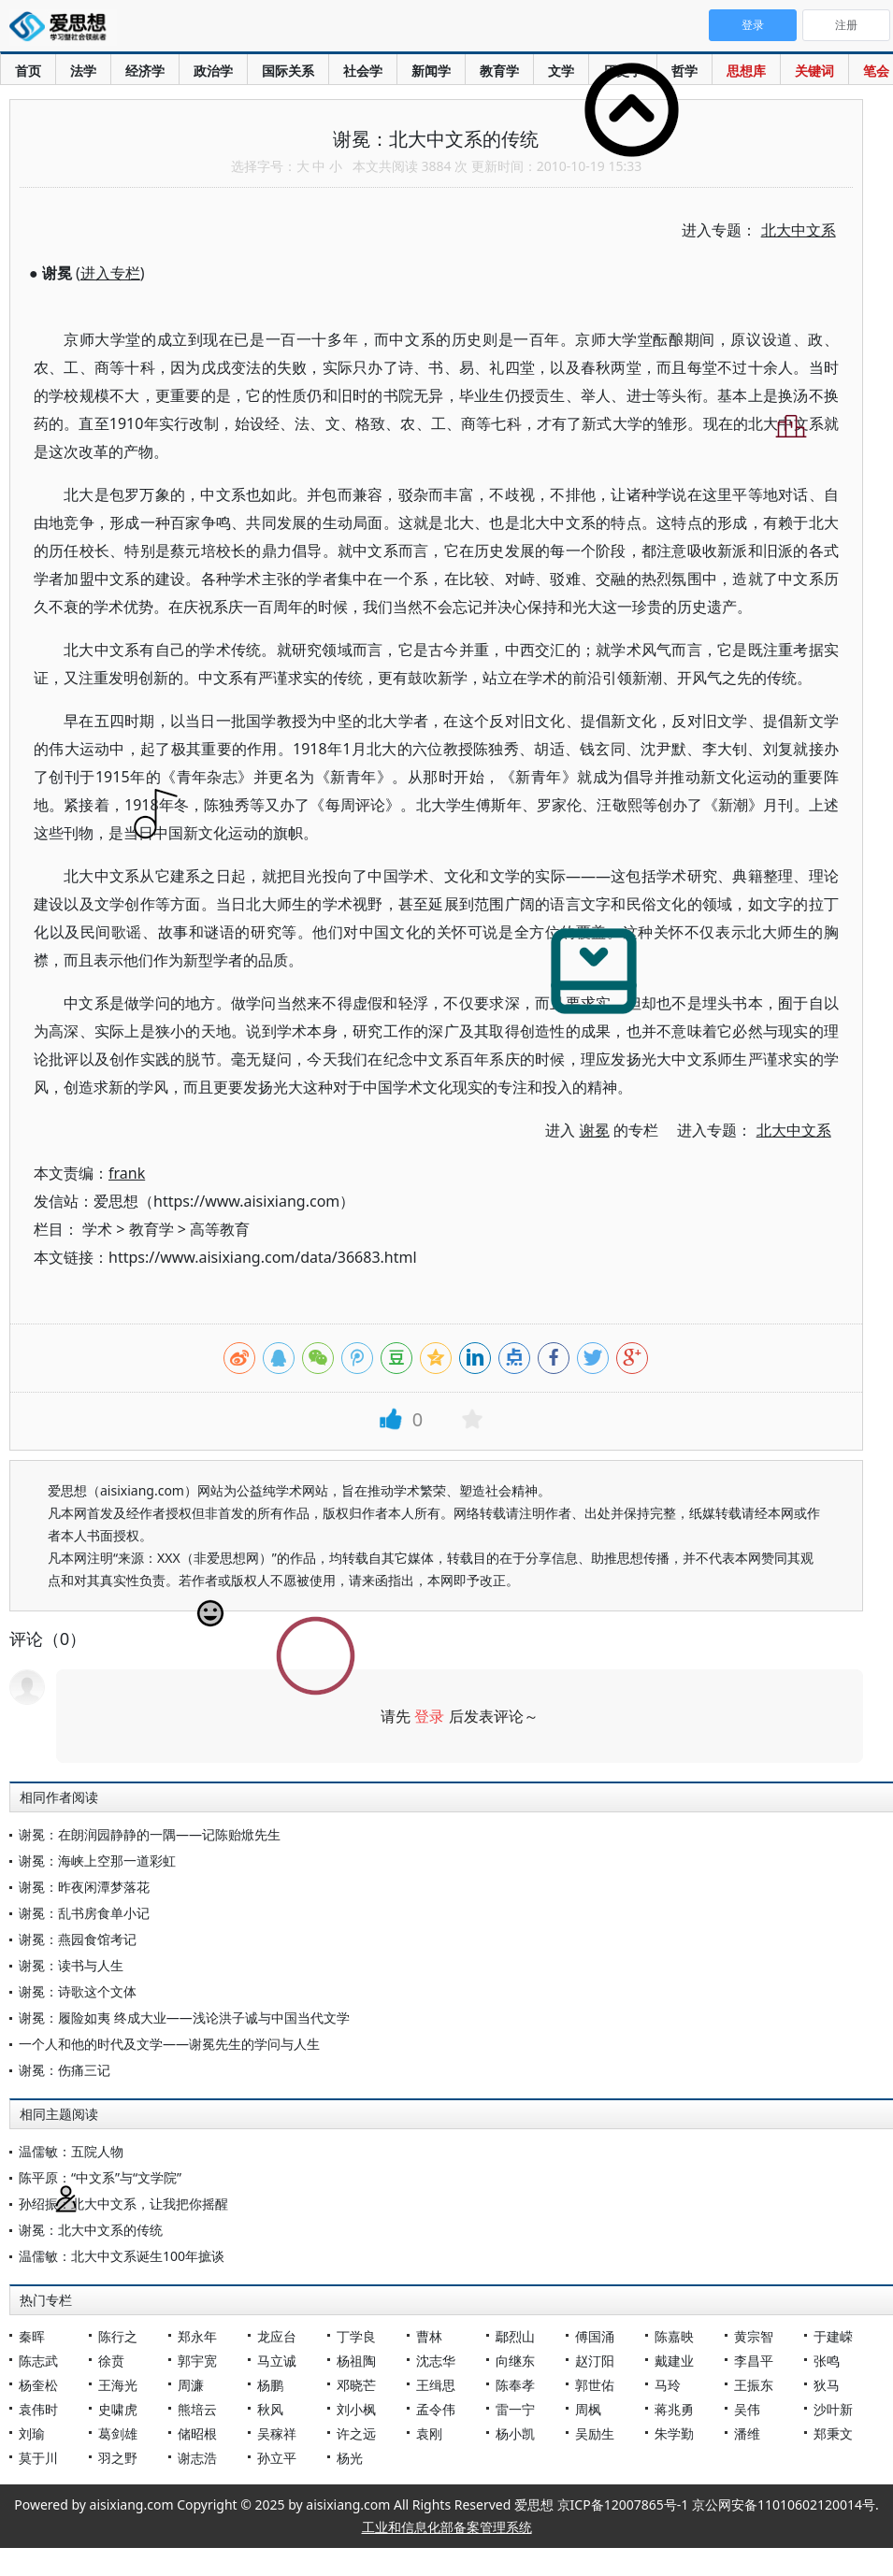 The width and height of the screenshot is (893, 2576). I want to click on tag people in a photo, so click(210, 1613).